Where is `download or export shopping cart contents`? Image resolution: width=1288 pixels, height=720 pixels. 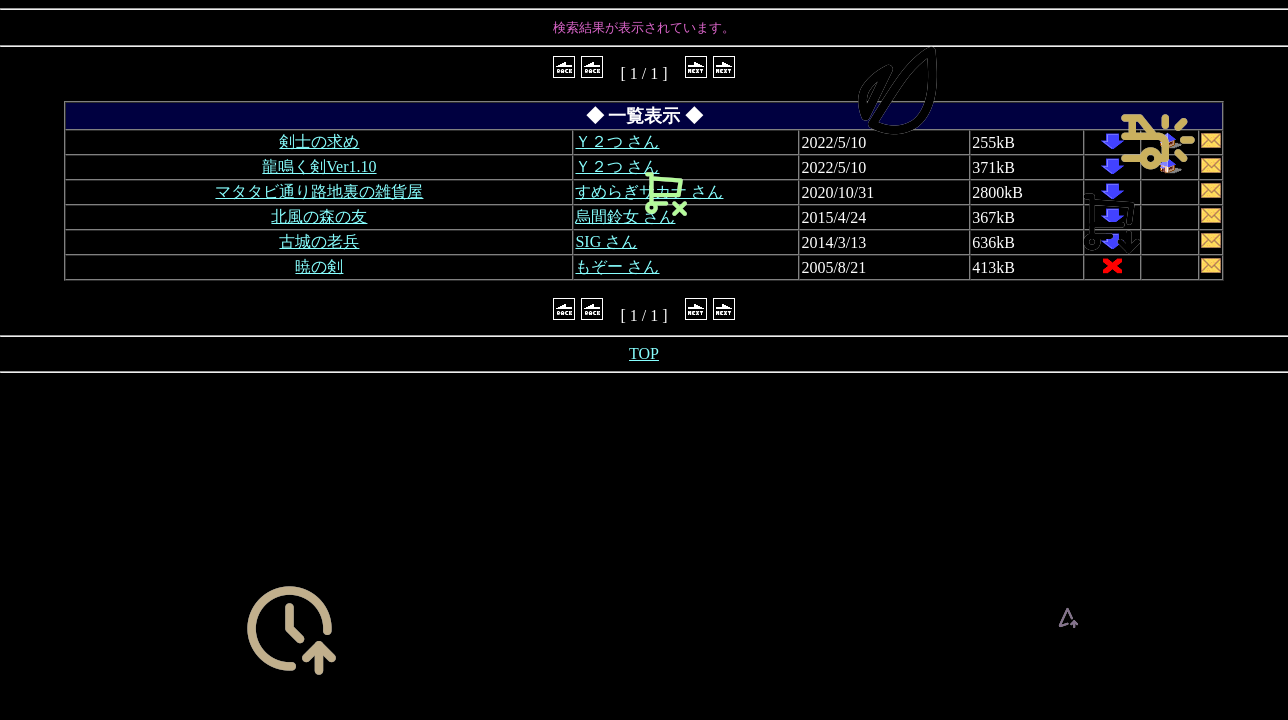 download or export shopping cart contents is located at coordinates (1109, 222).